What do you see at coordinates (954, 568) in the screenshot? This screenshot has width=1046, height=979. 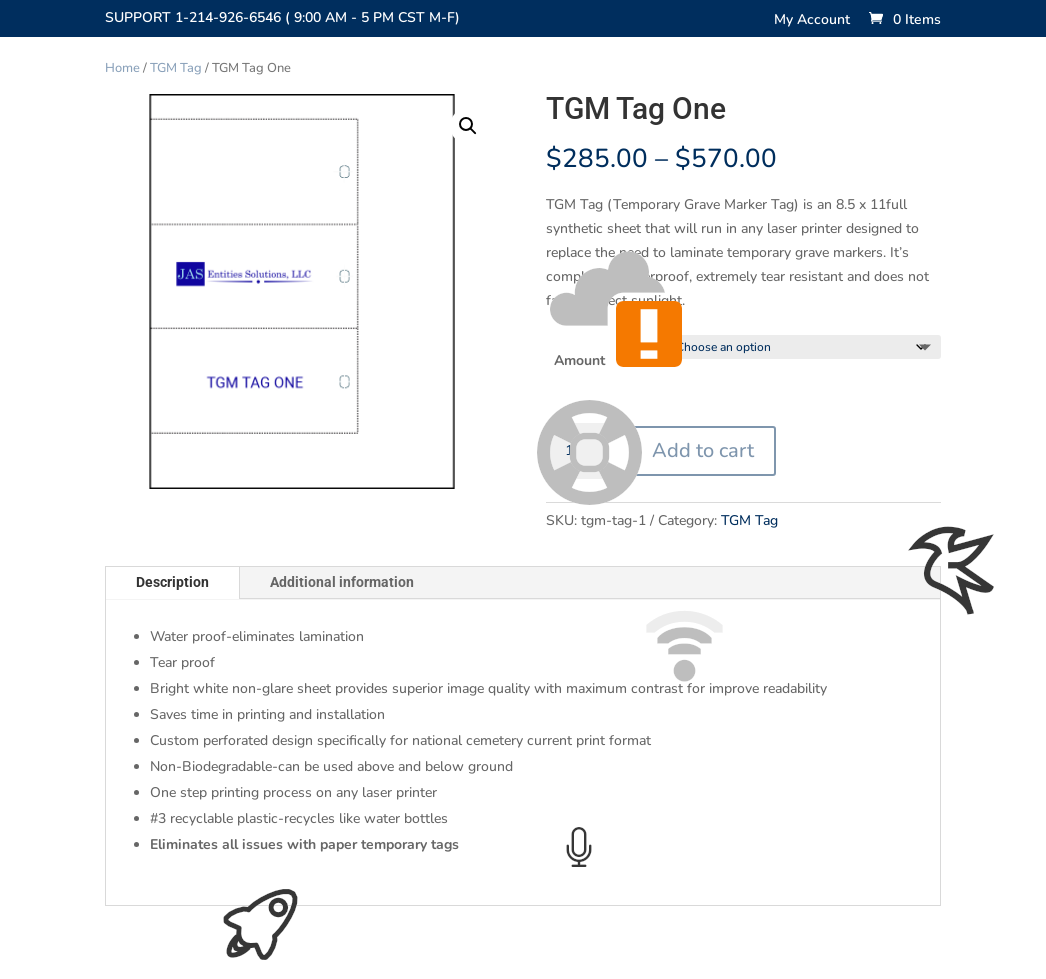 I see `open kate text editor` at bounding box center [954, 568].